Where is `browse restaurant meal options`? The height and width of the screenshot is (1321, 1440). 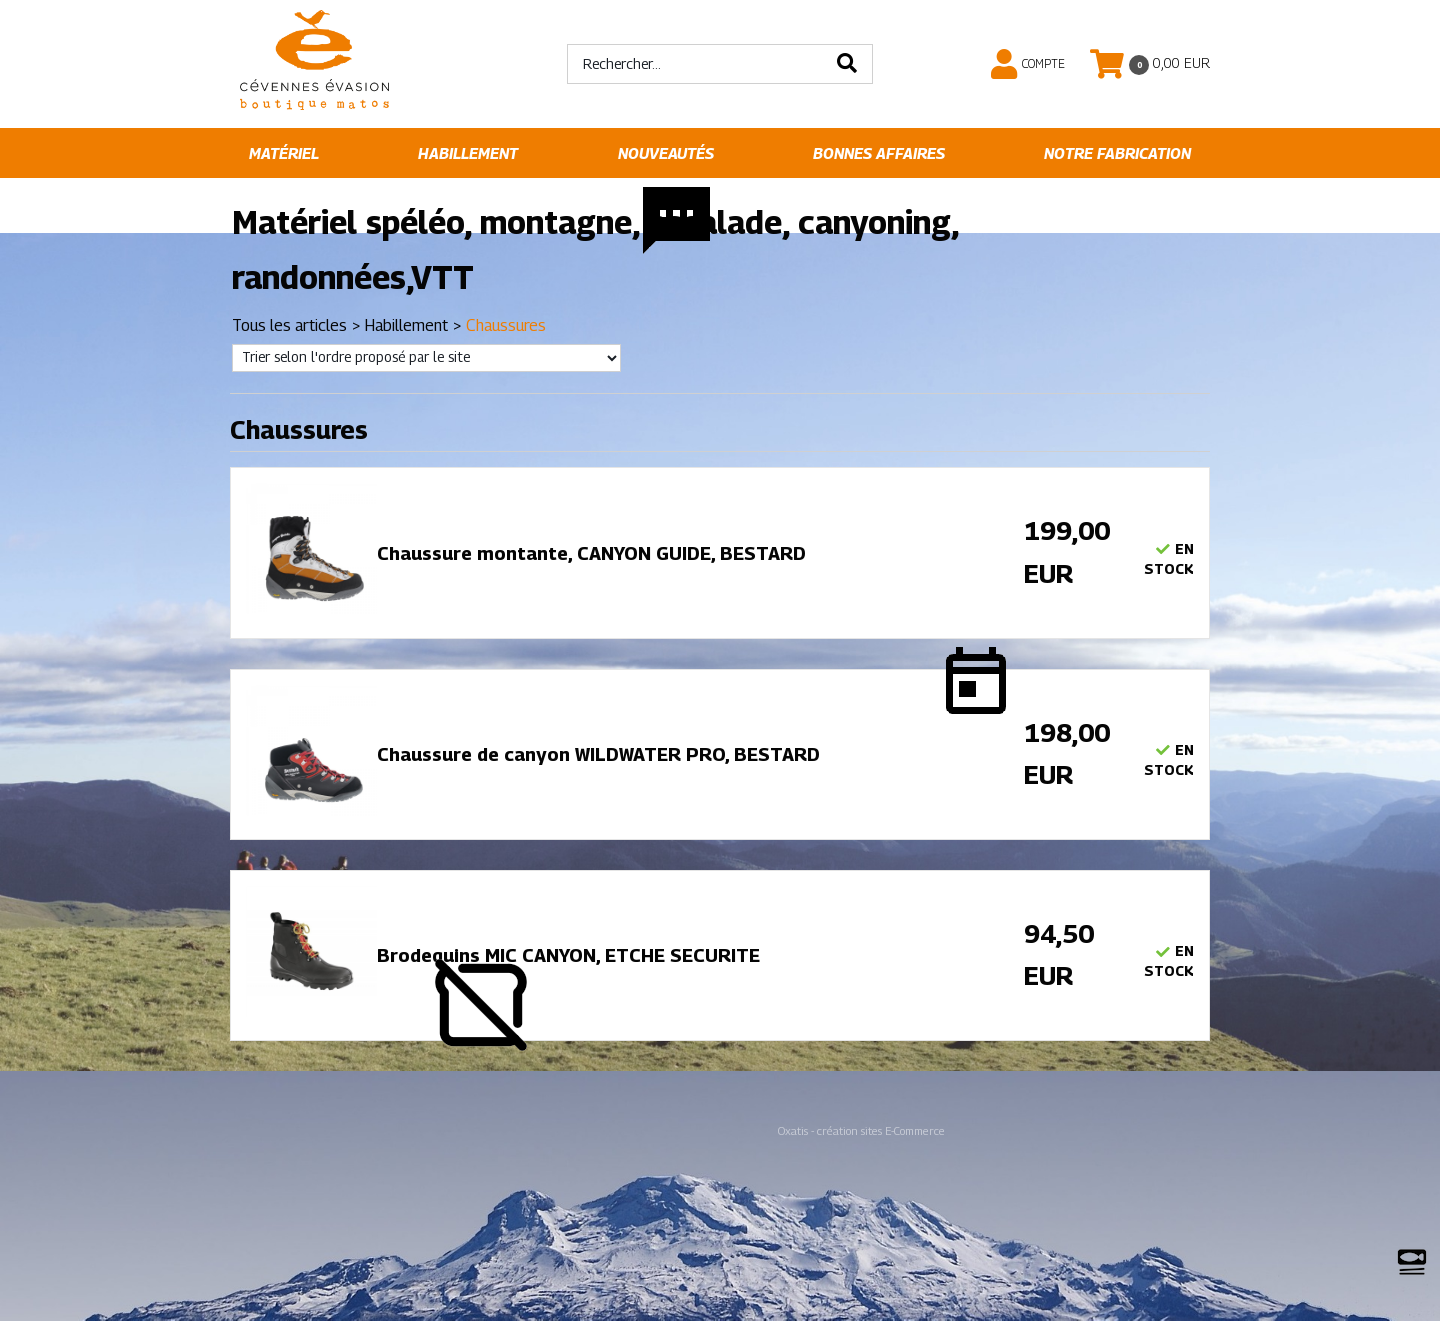 browse restaurant meal options is located at coordinates (1412, 1262).